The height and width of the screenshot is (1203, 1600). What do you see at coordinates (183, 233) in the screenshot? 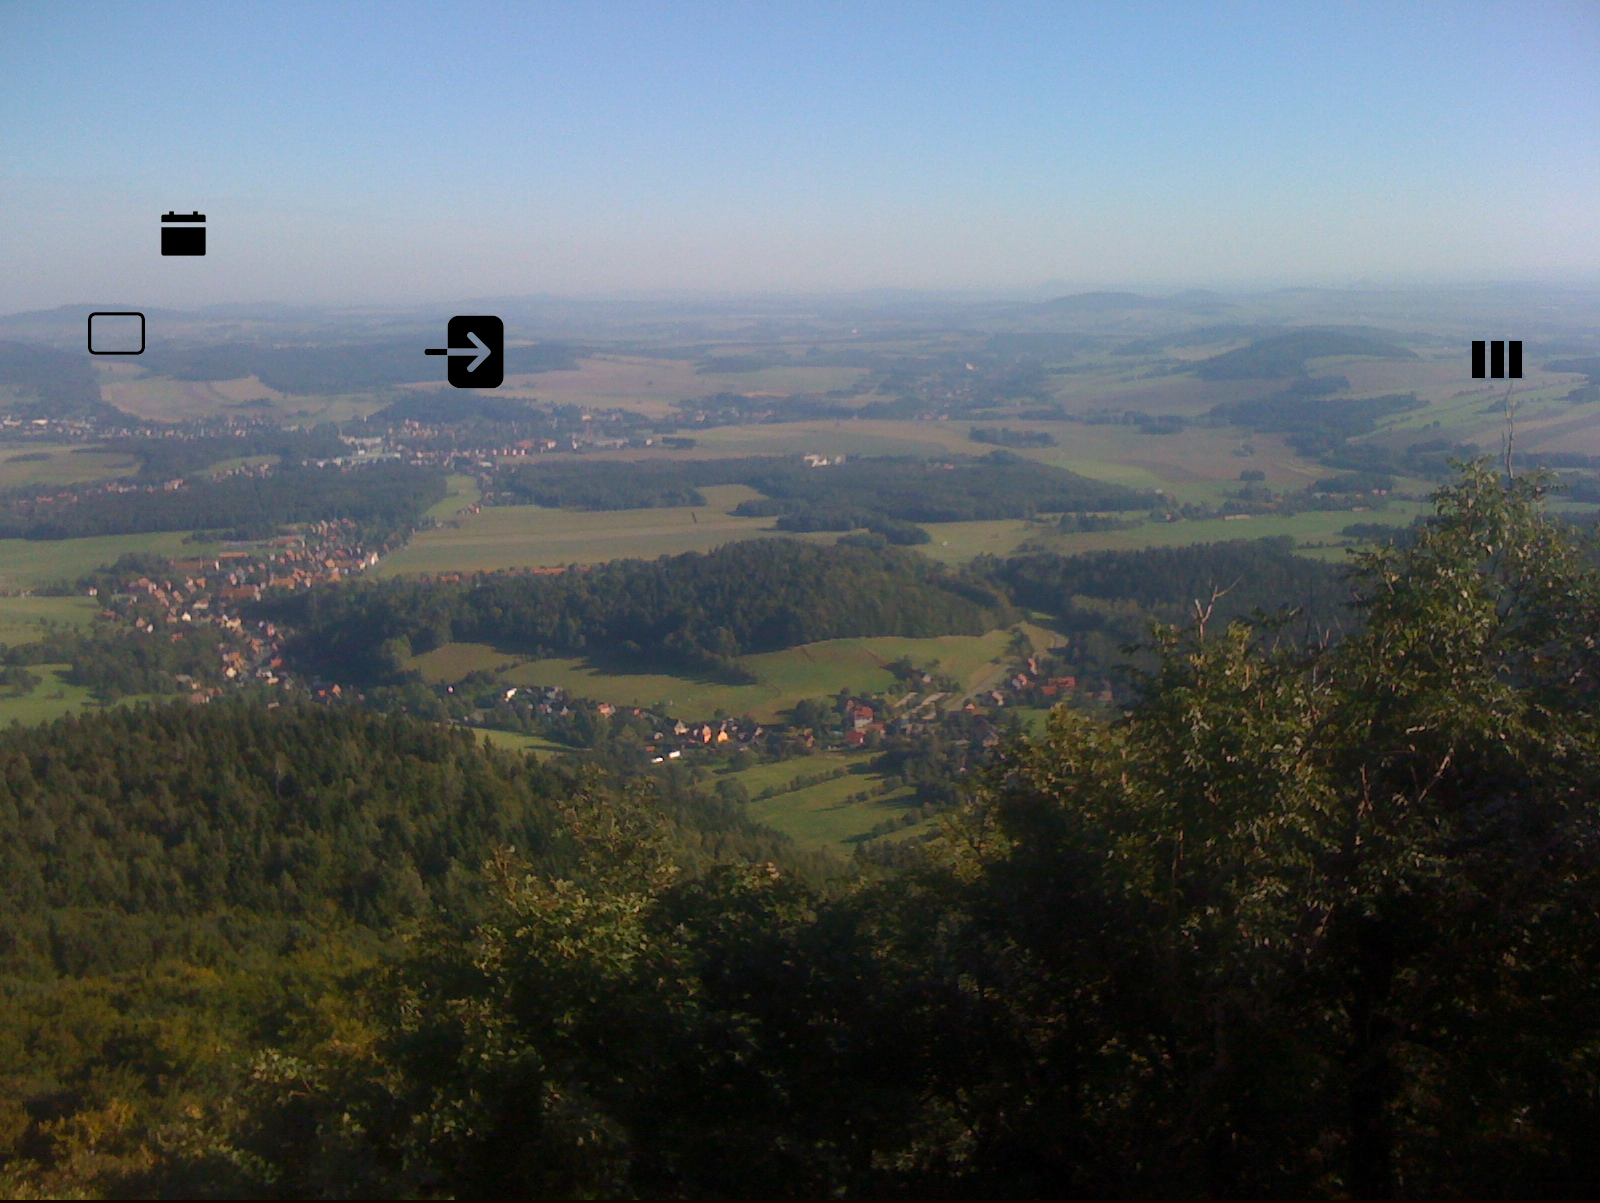
I see `view calendar with no events` at bounding box center [183, 233].